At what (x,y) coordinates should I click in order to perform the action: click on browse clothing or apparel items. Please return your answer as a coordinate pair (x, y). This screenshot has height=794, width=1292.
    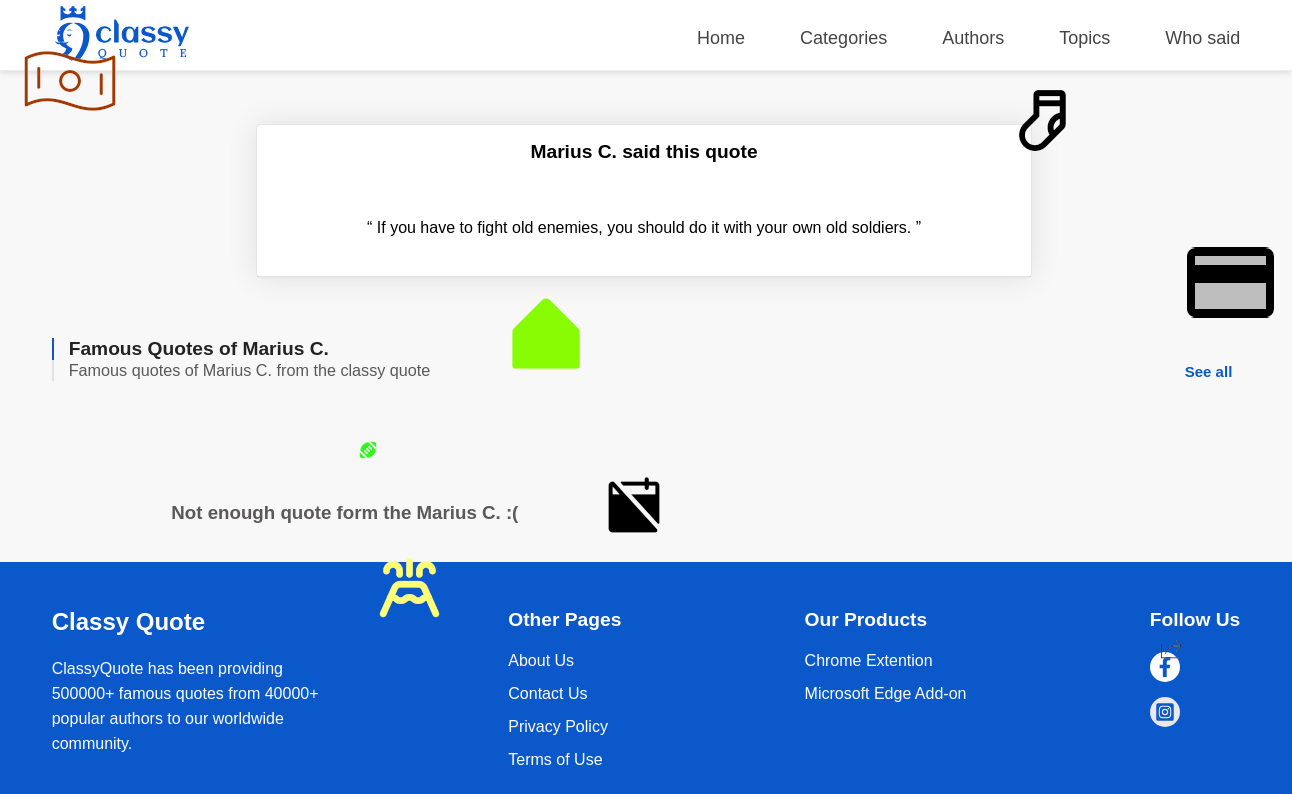
    Looking at the image, I should click on (1044, 119).